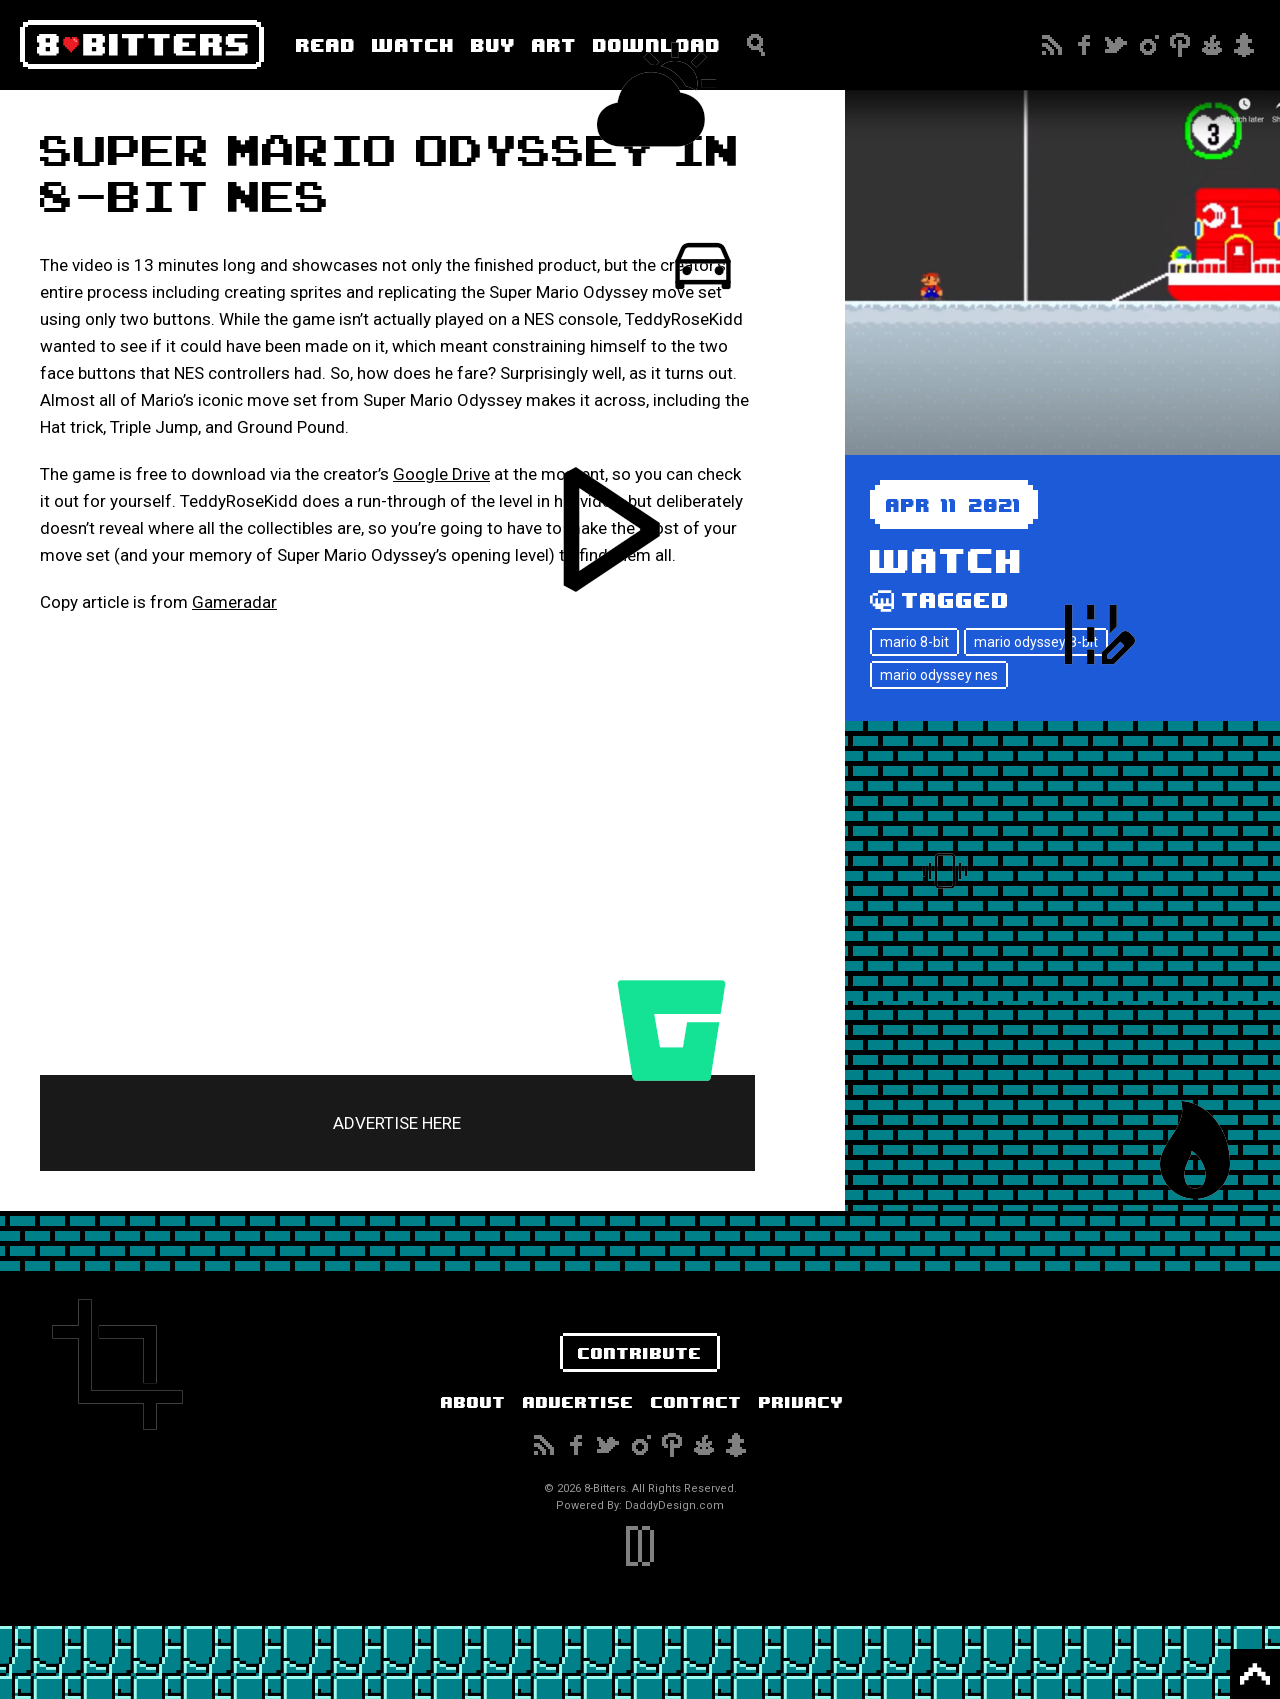 The width and height of the screenshot is (1280, 1699). I want to click on edit road or route details, so click(1094, 634).